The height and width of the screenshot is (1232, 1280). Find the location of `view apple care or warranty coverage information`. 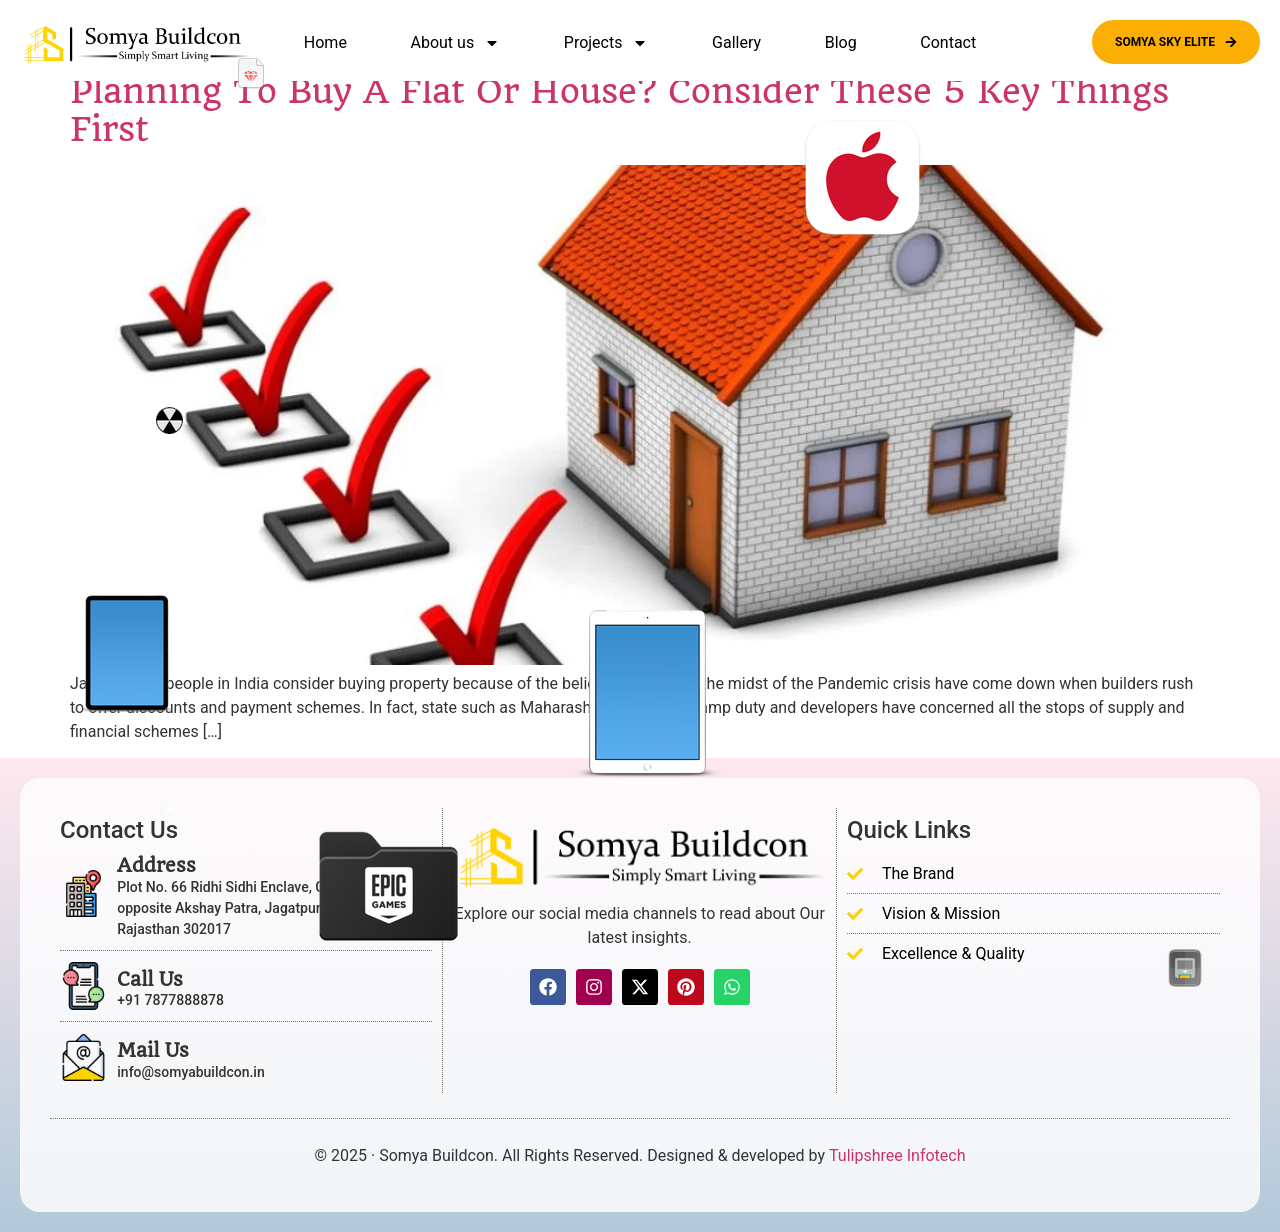

view apple care or warranty coverage information is located at coordinates (862, 177).